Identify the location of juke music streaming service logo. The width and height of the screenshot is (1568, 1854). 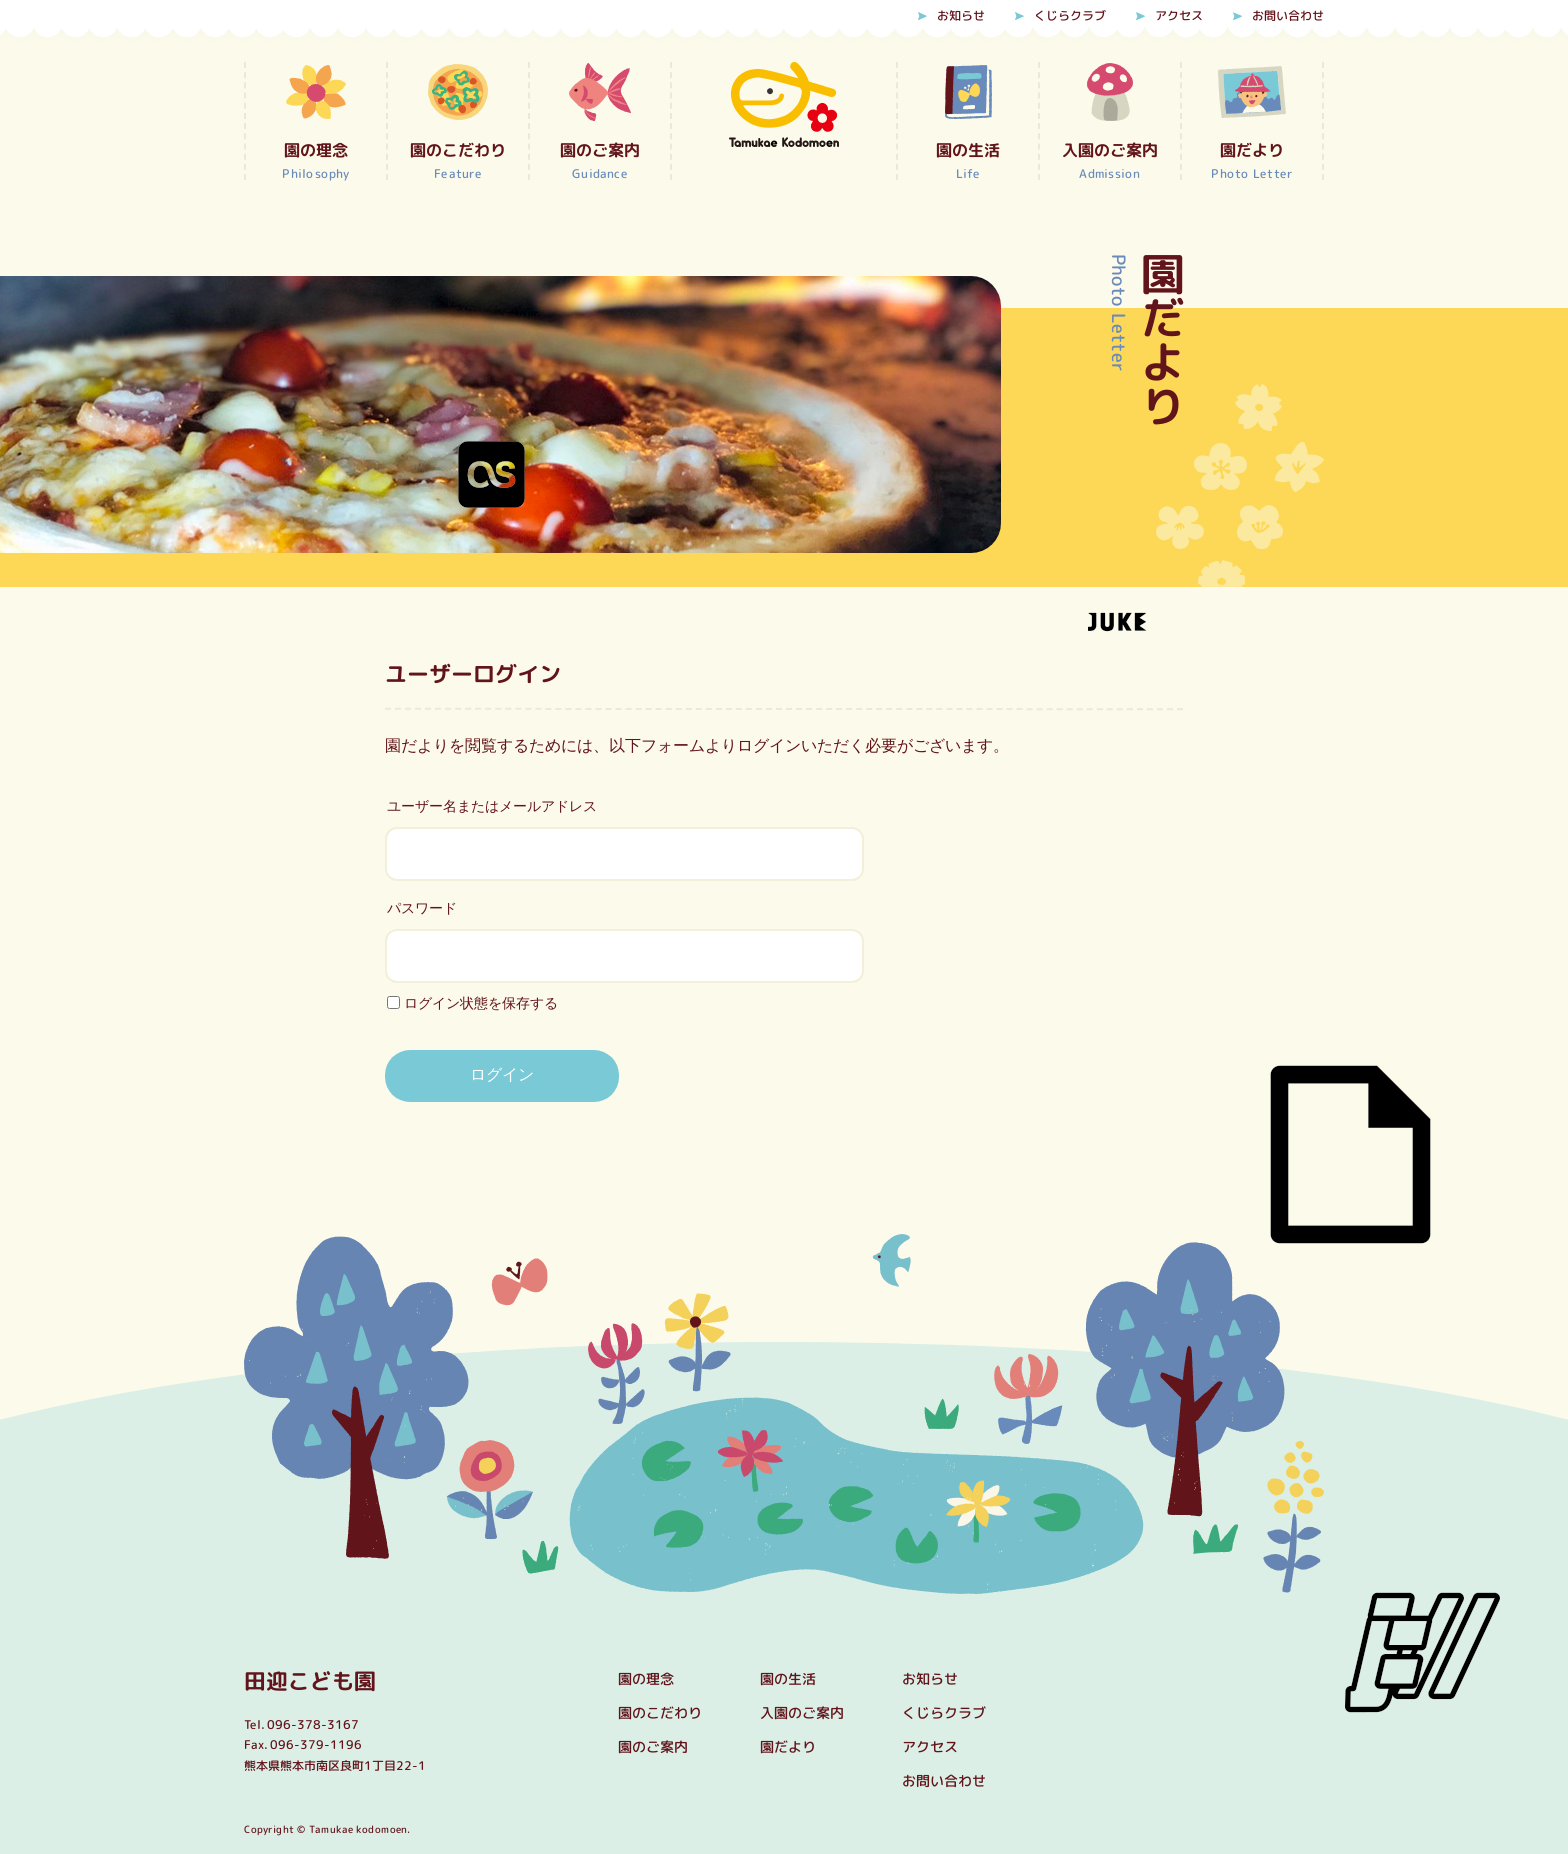
(1117, 622).